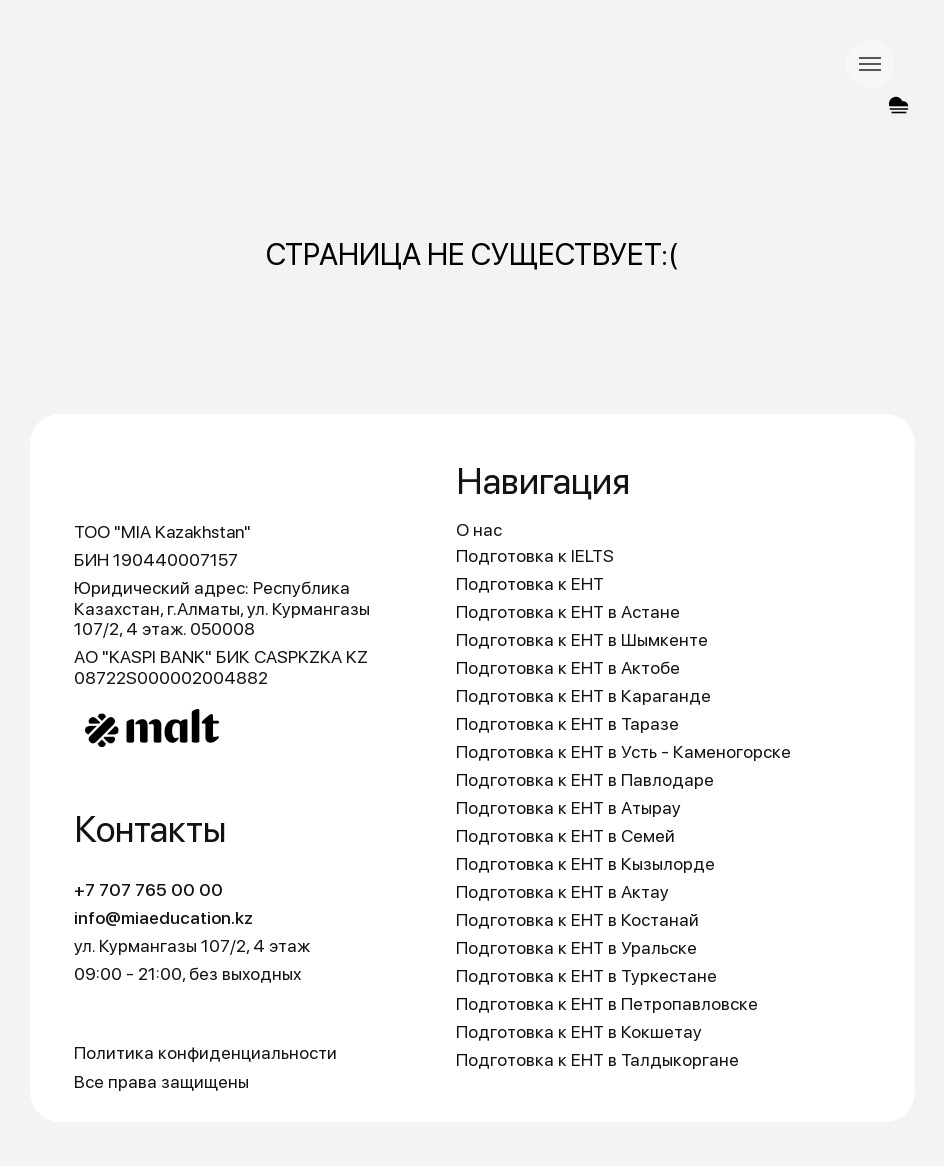 The width and height of the screenshot is (944, 1166). I want to click on indicates foggy weather conditions, so click(898, 105).